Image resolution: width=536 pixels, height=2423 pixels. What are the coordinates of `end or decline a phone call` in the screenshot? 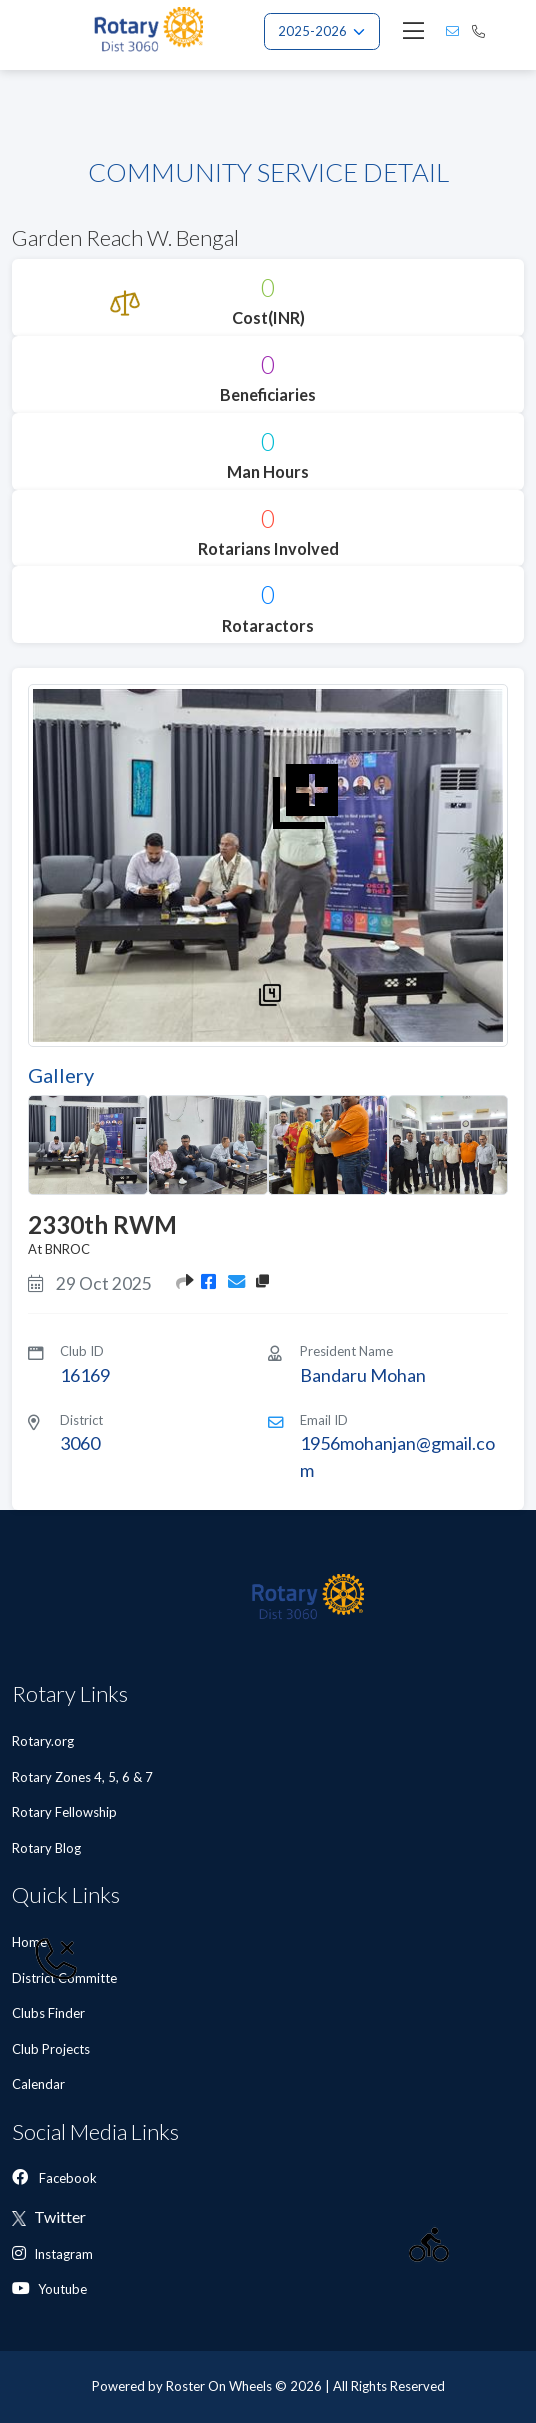 It's located at (57, 1958).